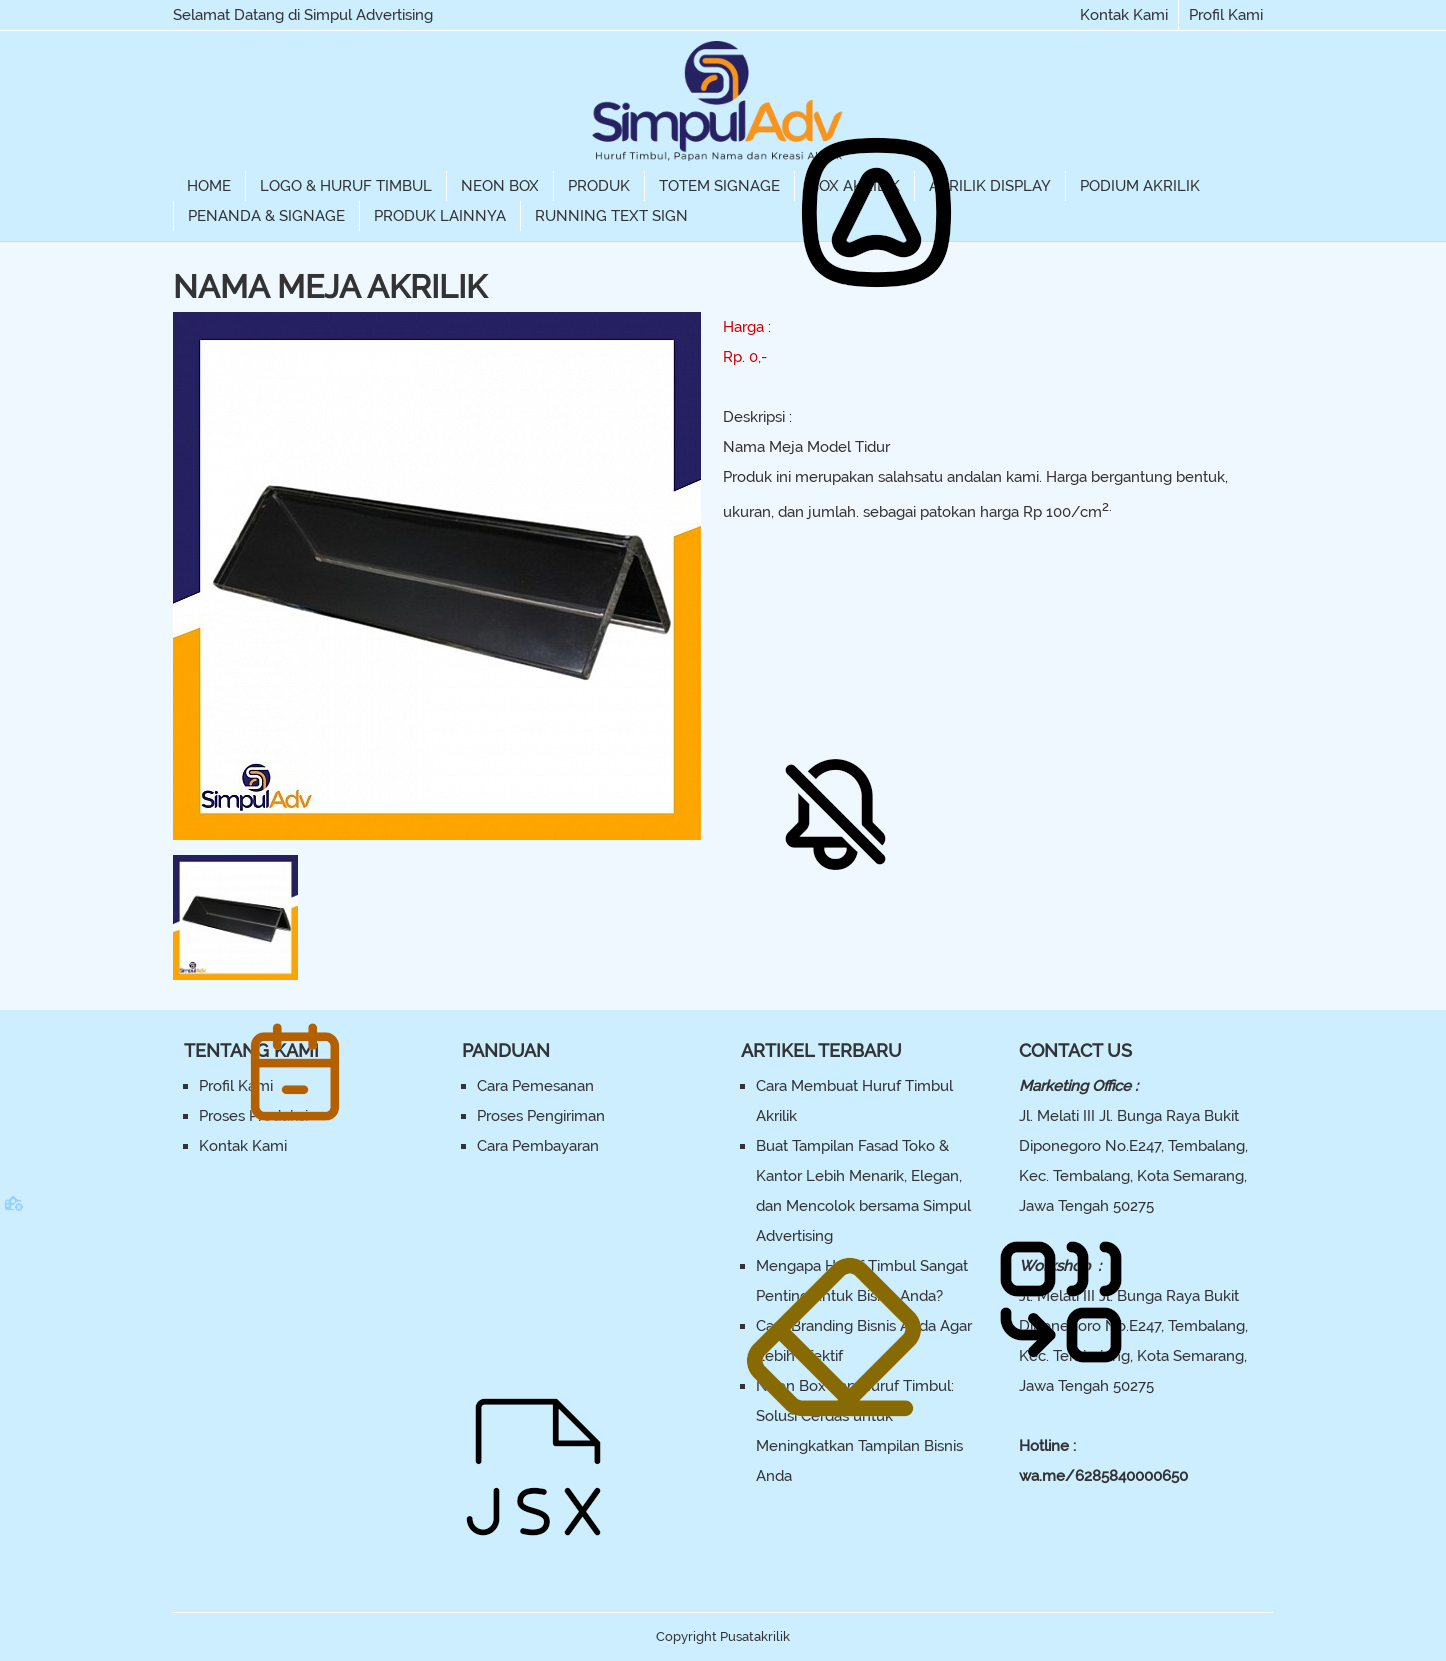 The width and height of the screenshot is (1446, 1661). Describe the element at coordinates (876, 212) in the screenshot. I see `AdonisJS framework logo` at that location.